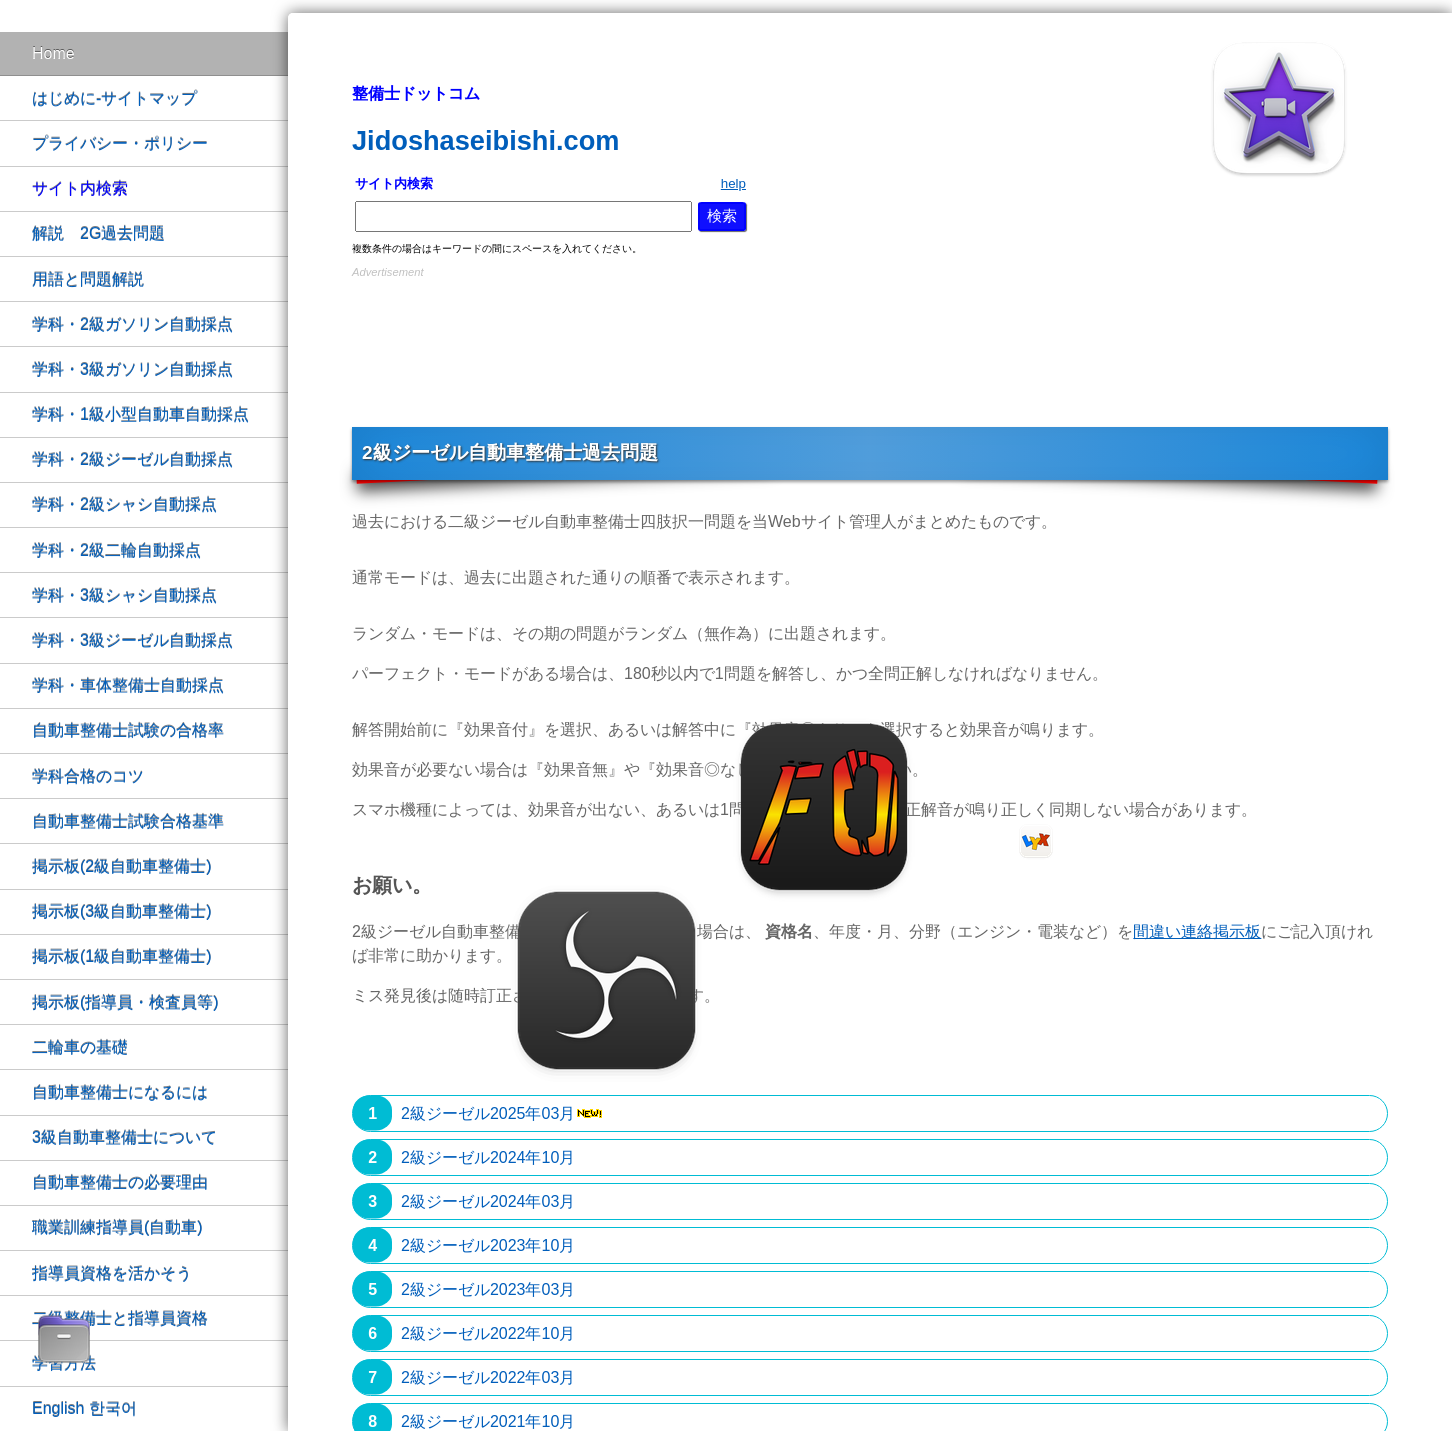 This screenshot has width=1452, height=1431. Describe the element at coordinates (1036, 841) in the screenshot. I see `open LyX document processor` at that location.